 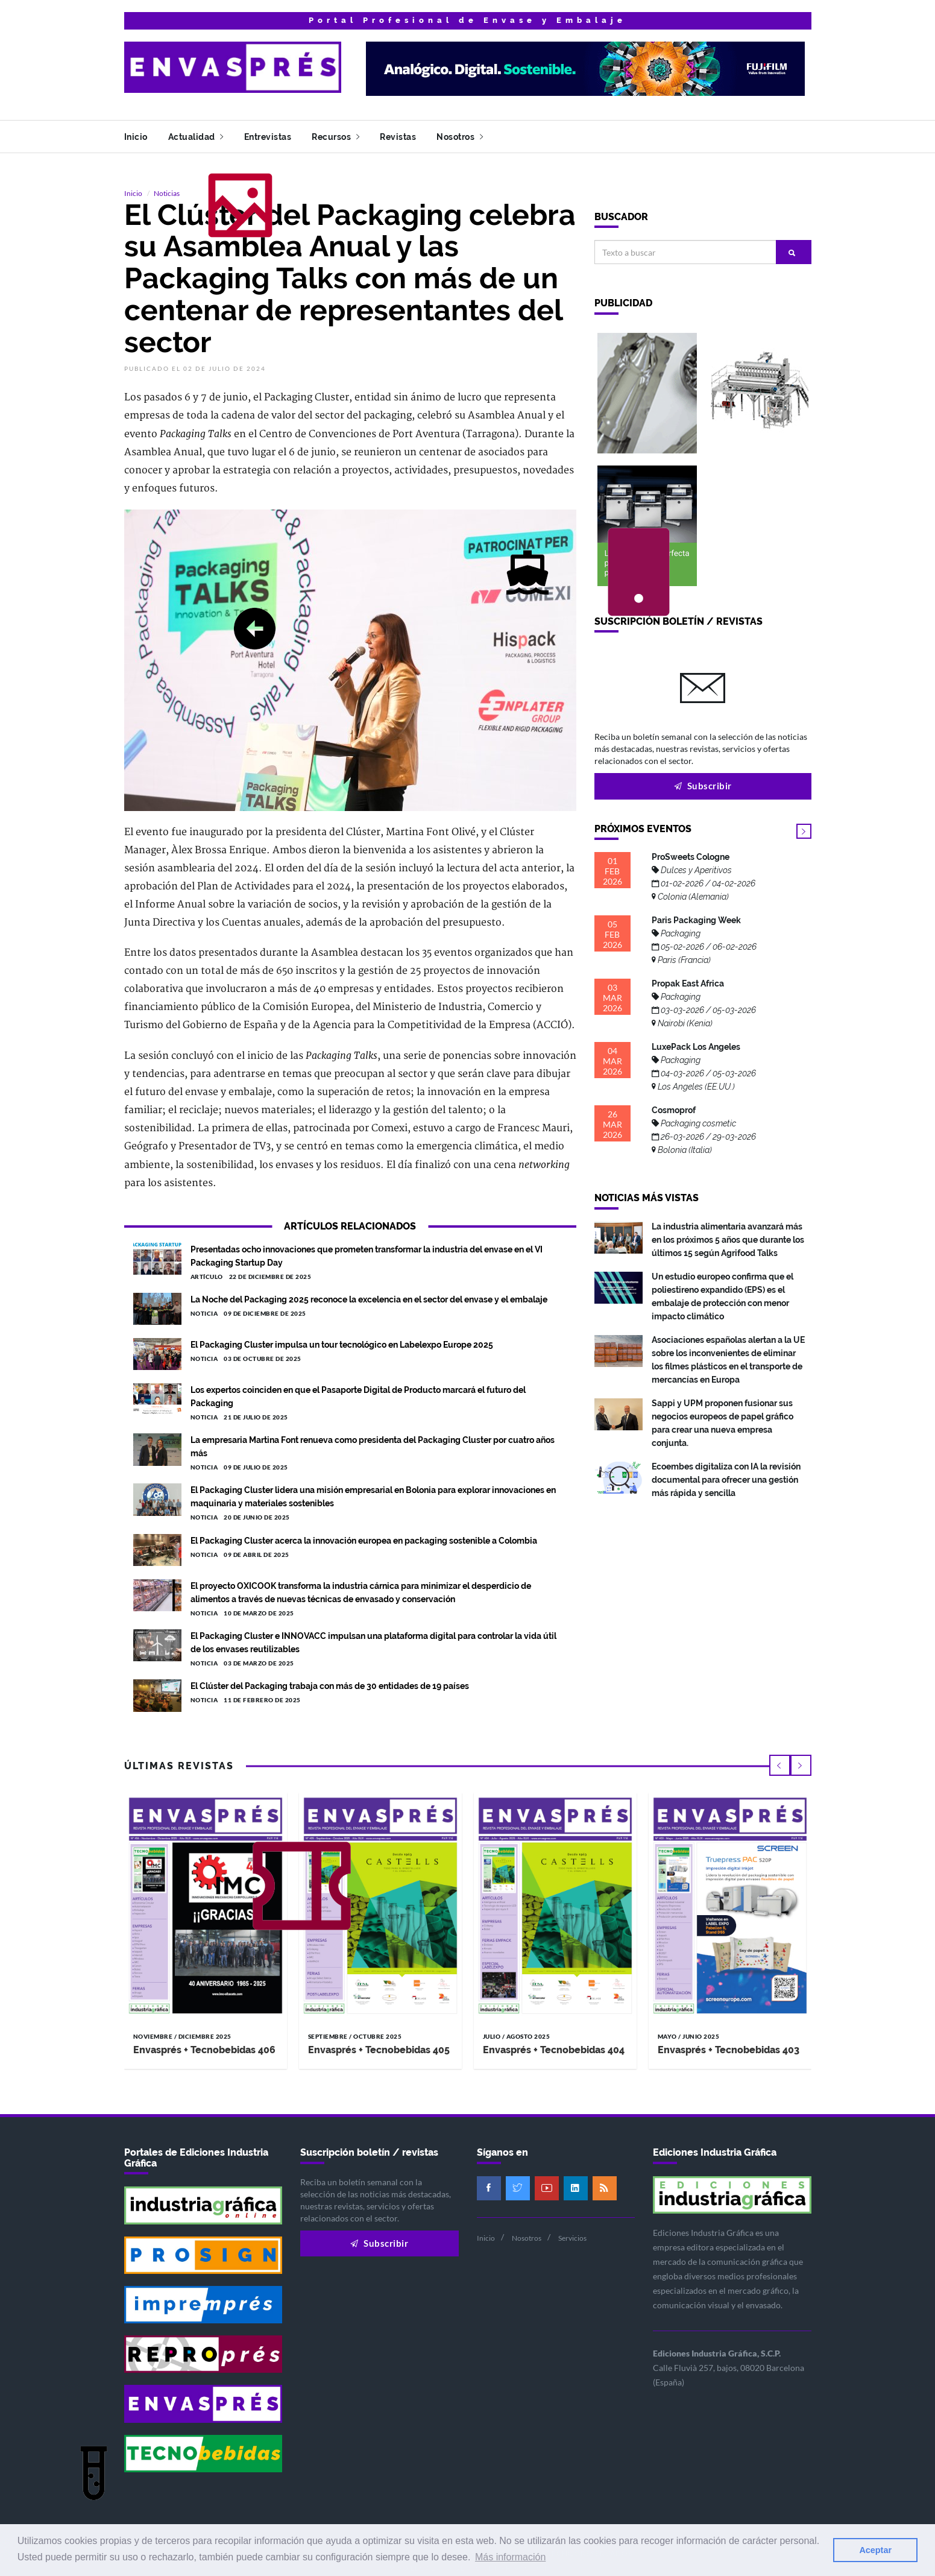 What do you see at coordinates (93, 2473) in the screenshot?
I see `access lab results or test data` at bounding box center [93, 2473].